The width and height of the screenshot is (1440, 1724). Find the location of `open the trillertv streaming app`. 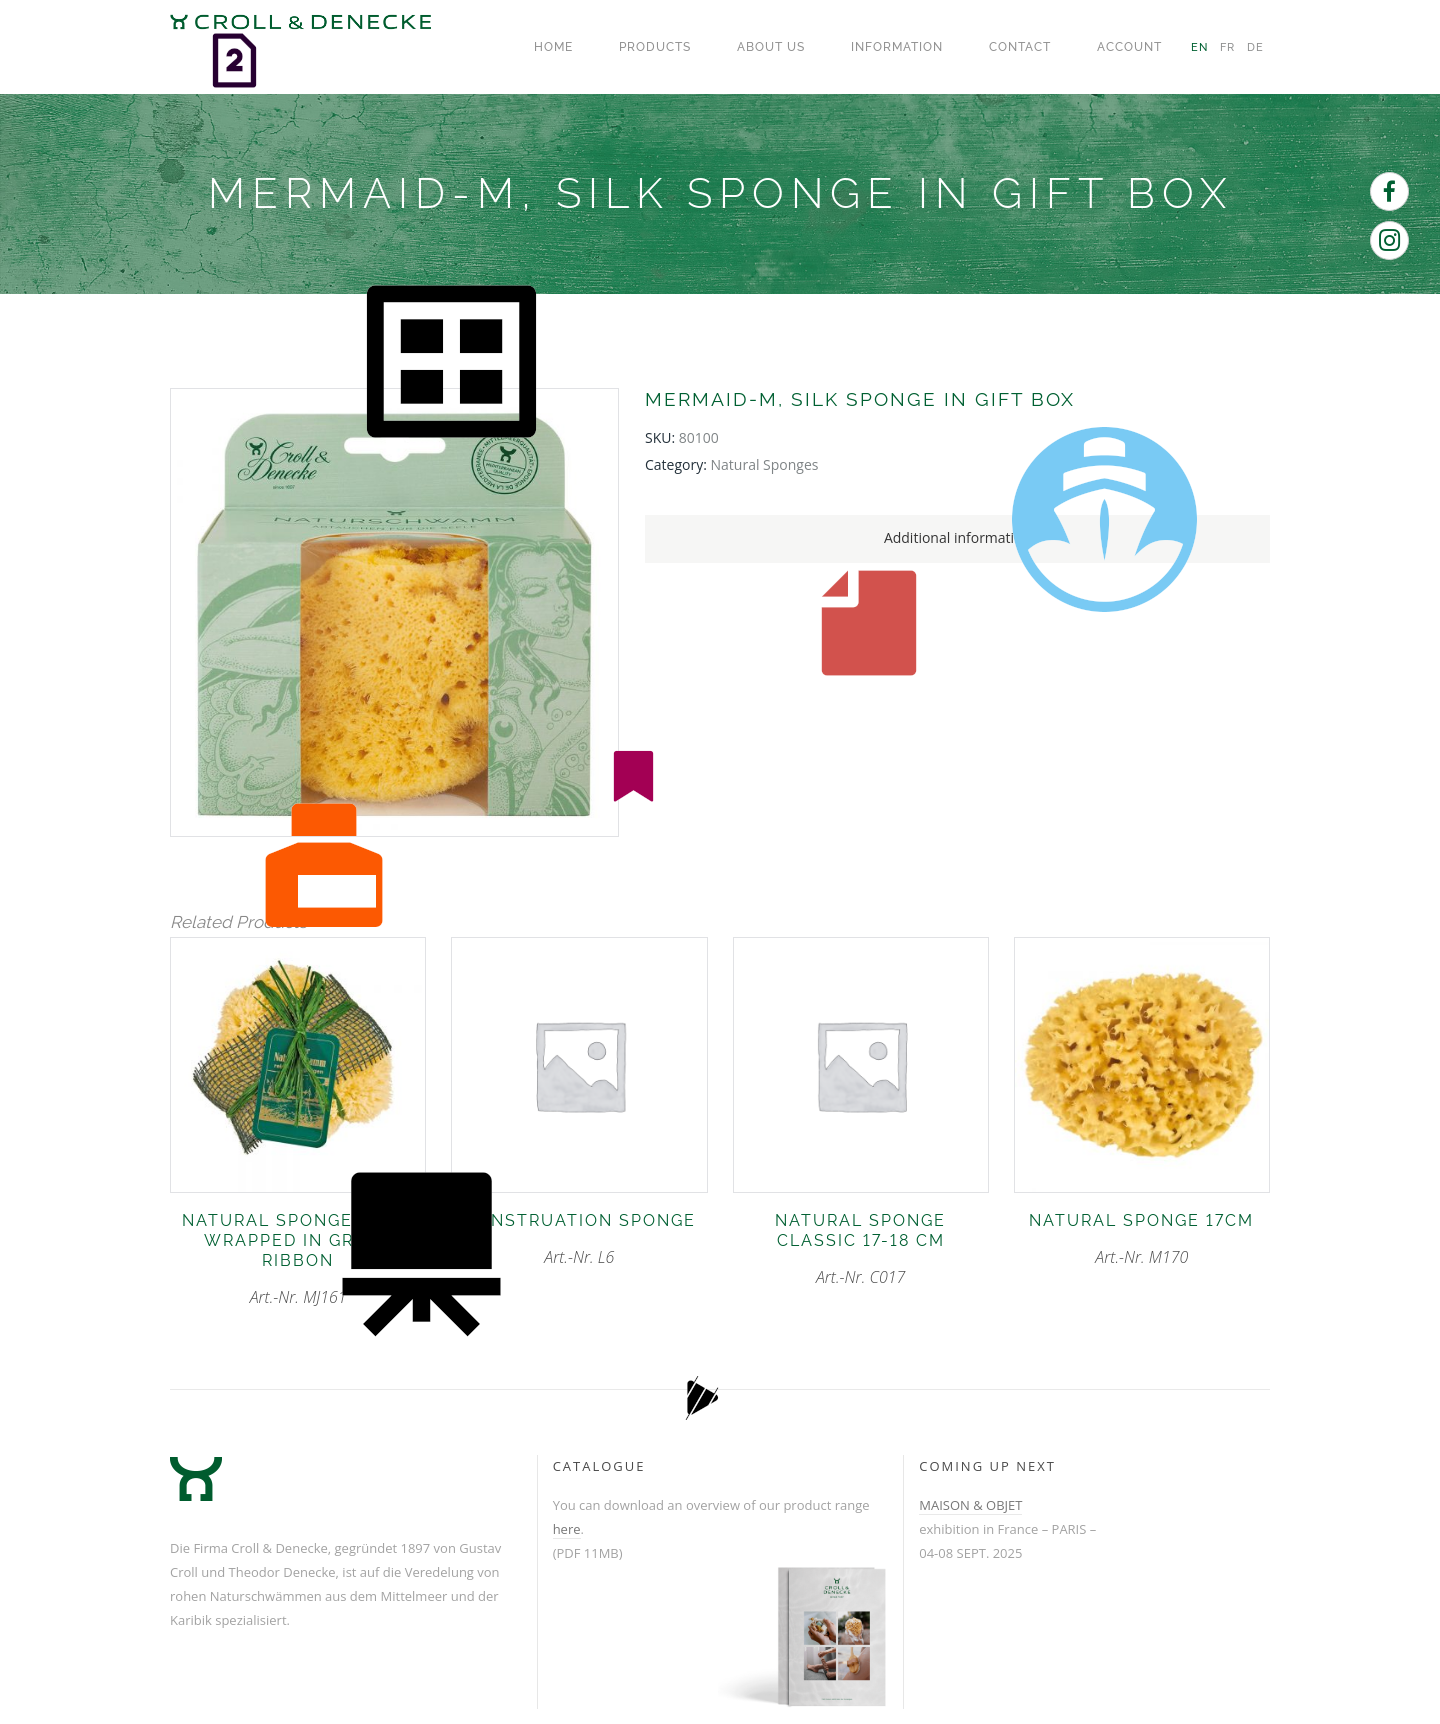

open the trillertv streaming app is located at coordinates (702, 1398).